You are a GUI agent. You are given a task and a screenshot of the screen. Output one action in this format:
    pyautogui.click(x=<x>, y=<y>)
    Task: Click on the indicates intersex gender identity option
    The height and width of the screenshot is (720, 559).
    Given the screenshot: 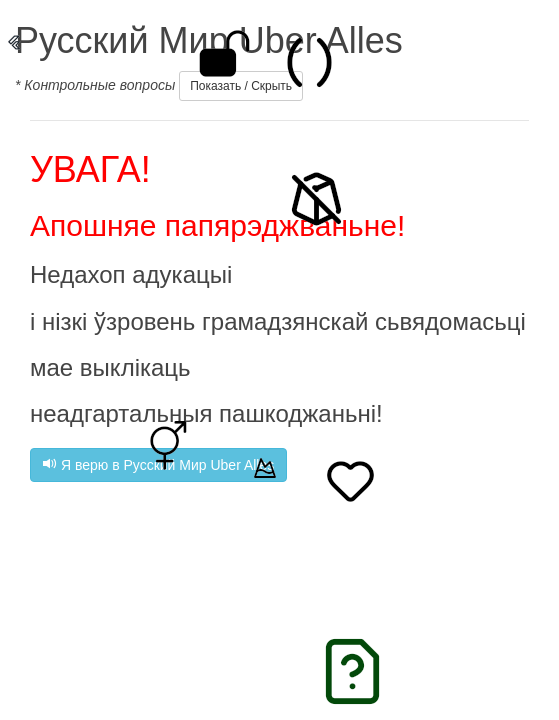 What is the action you would take?
    pyautogui.click(x=166, y=444)
    